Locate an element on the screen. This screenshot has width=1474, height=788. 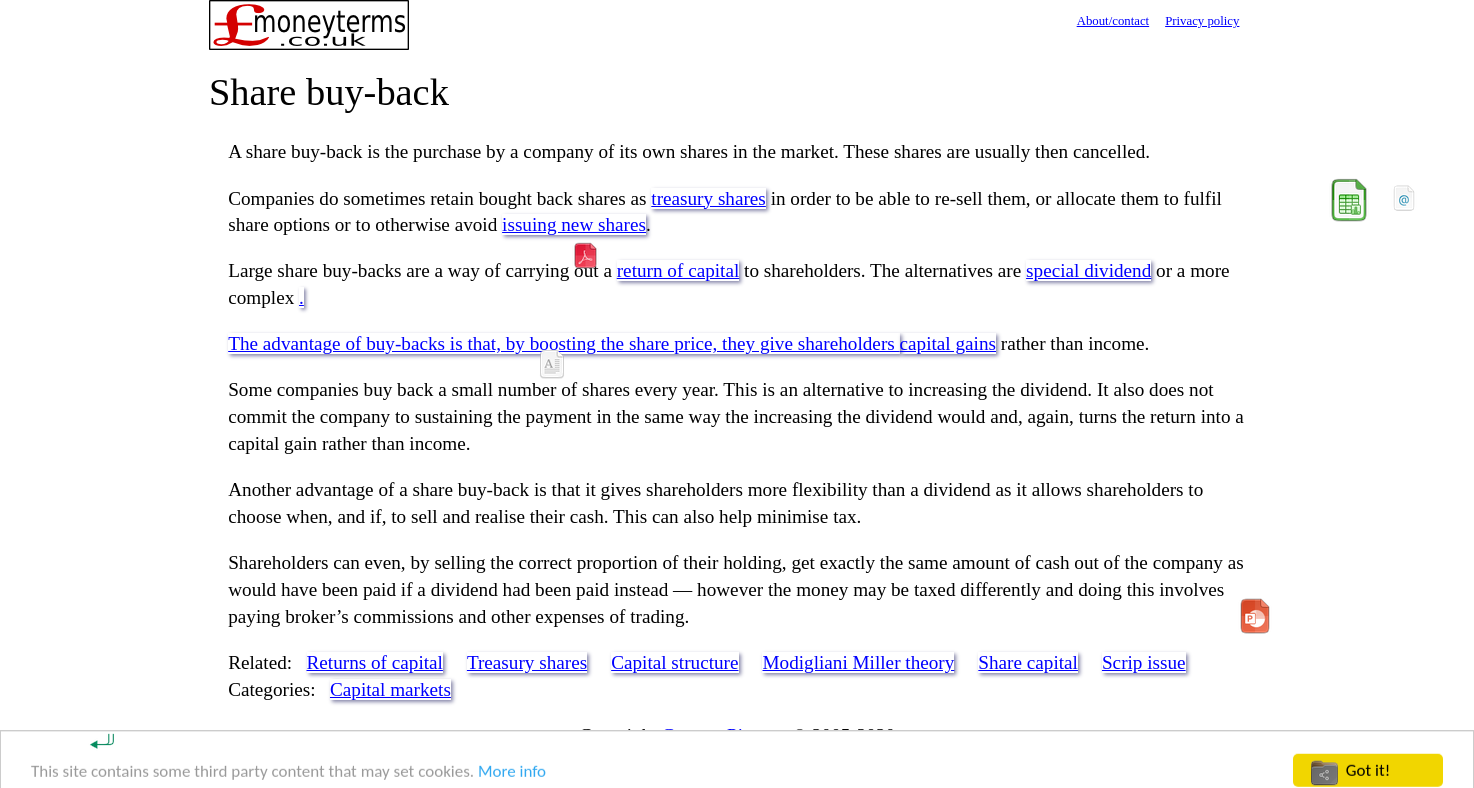
reply to all recipients of an email is located at coordinates (101, 739).